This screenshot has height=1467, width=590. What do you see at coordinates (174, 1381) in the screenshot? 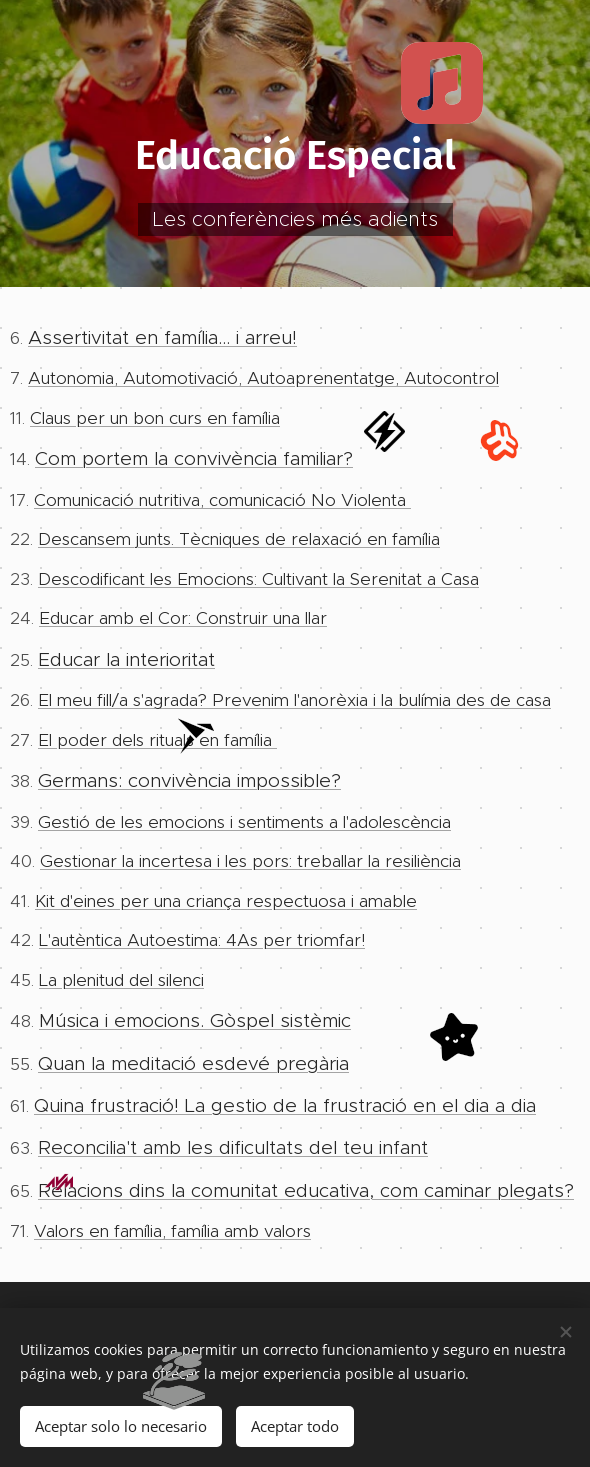
I see `open Microsoft Sway application` at bounding box center [174, 1381].